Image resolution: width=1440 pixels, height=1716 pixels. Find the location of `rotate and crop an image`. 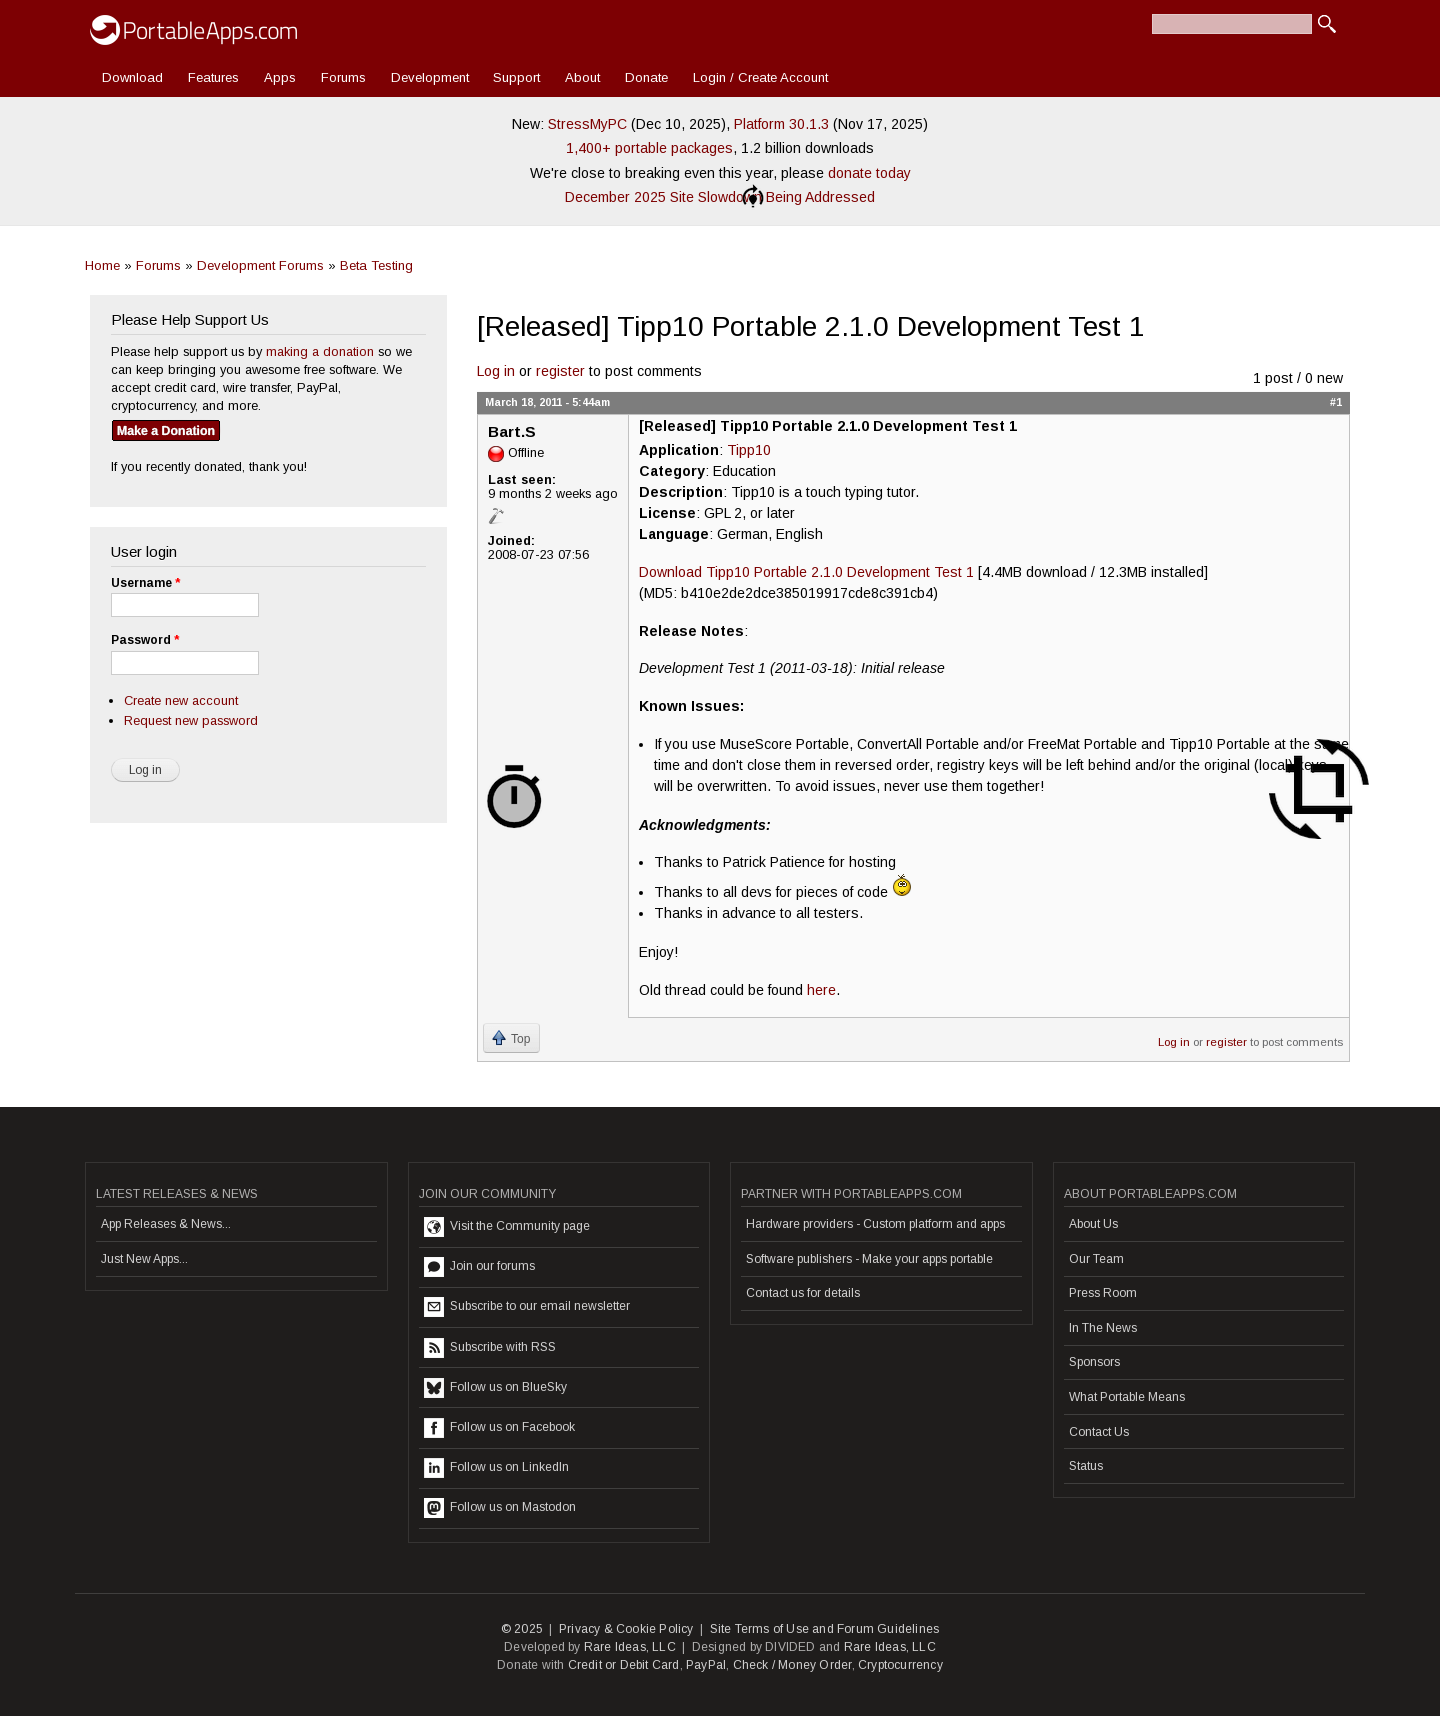

rotate and crop an image is located at coordinates (1319, 789).